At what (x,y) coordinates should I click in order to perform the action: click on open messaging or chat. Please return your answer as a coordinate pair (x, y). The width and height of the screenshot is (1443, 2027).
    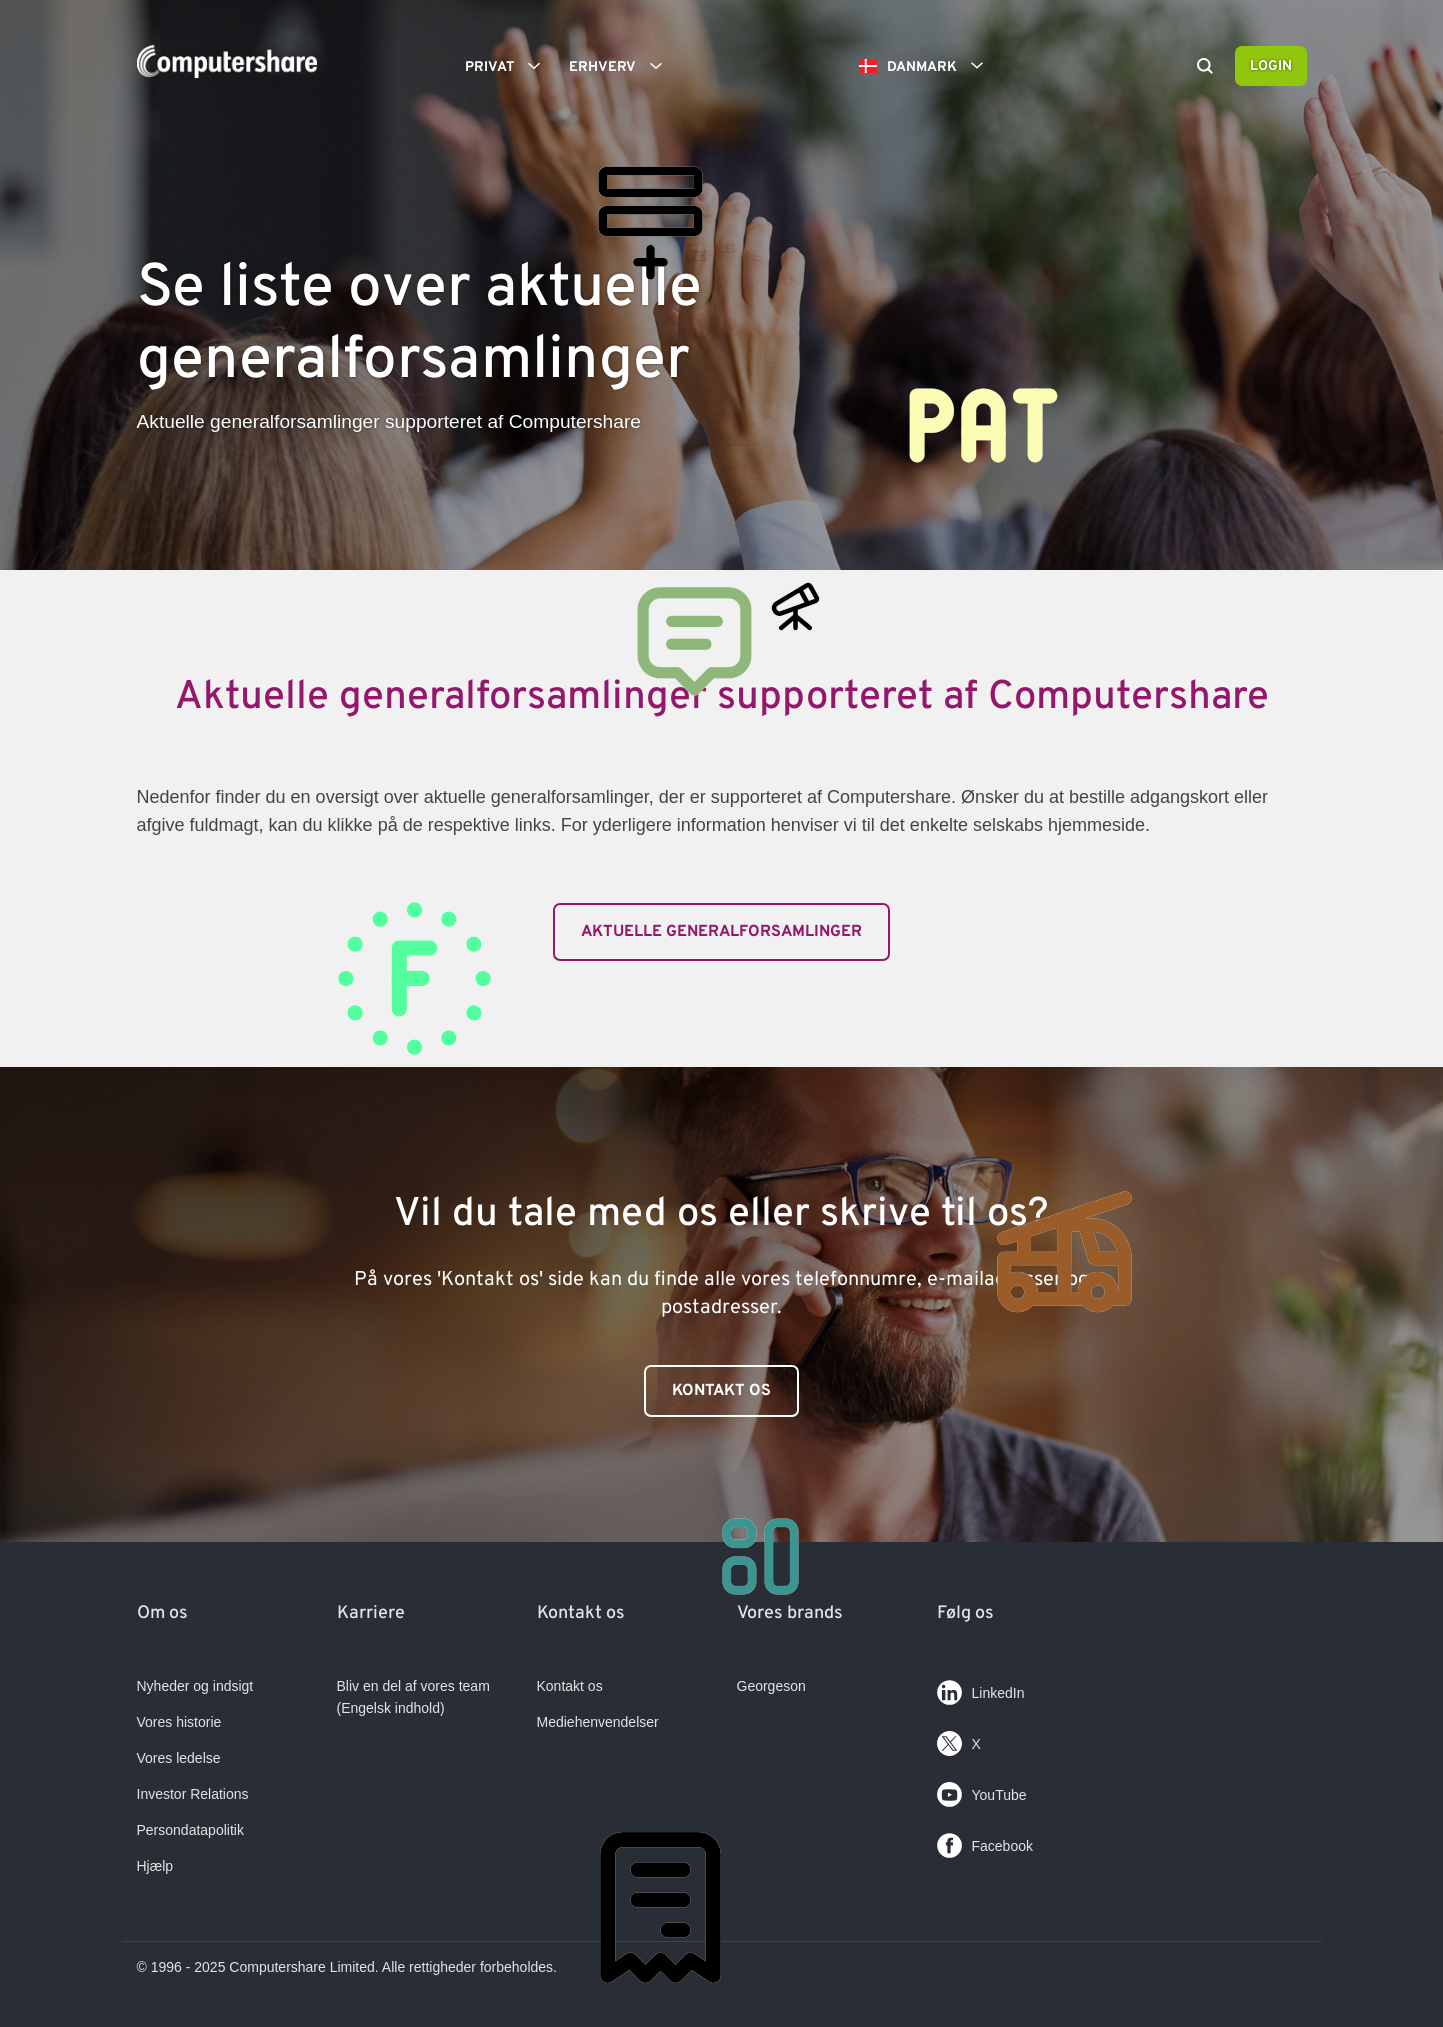
    Looking at the image, I should click on (694, 638).